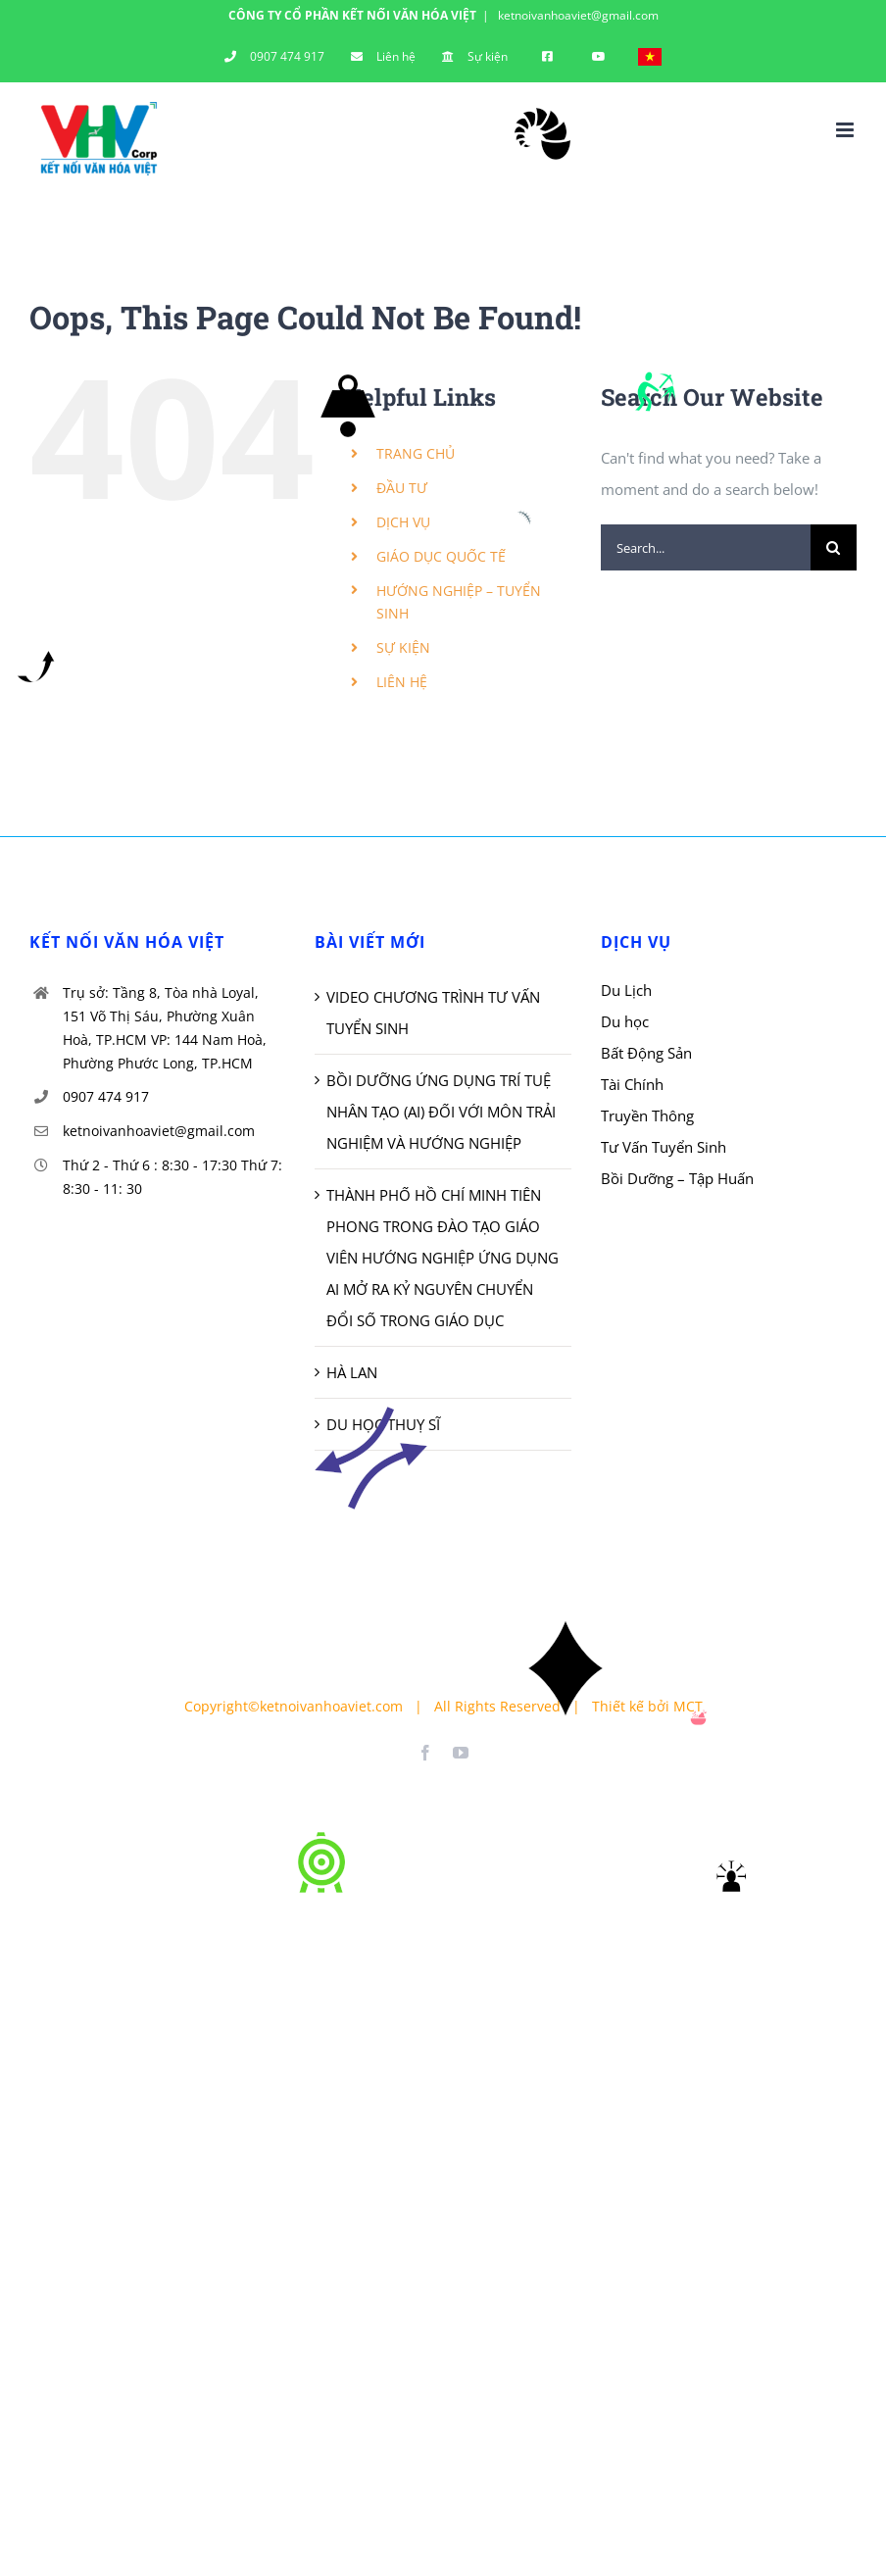 The height and width of the screenshot is (2576, 886). I want to click on access cooking or food preparation menu, so click(542, 134).